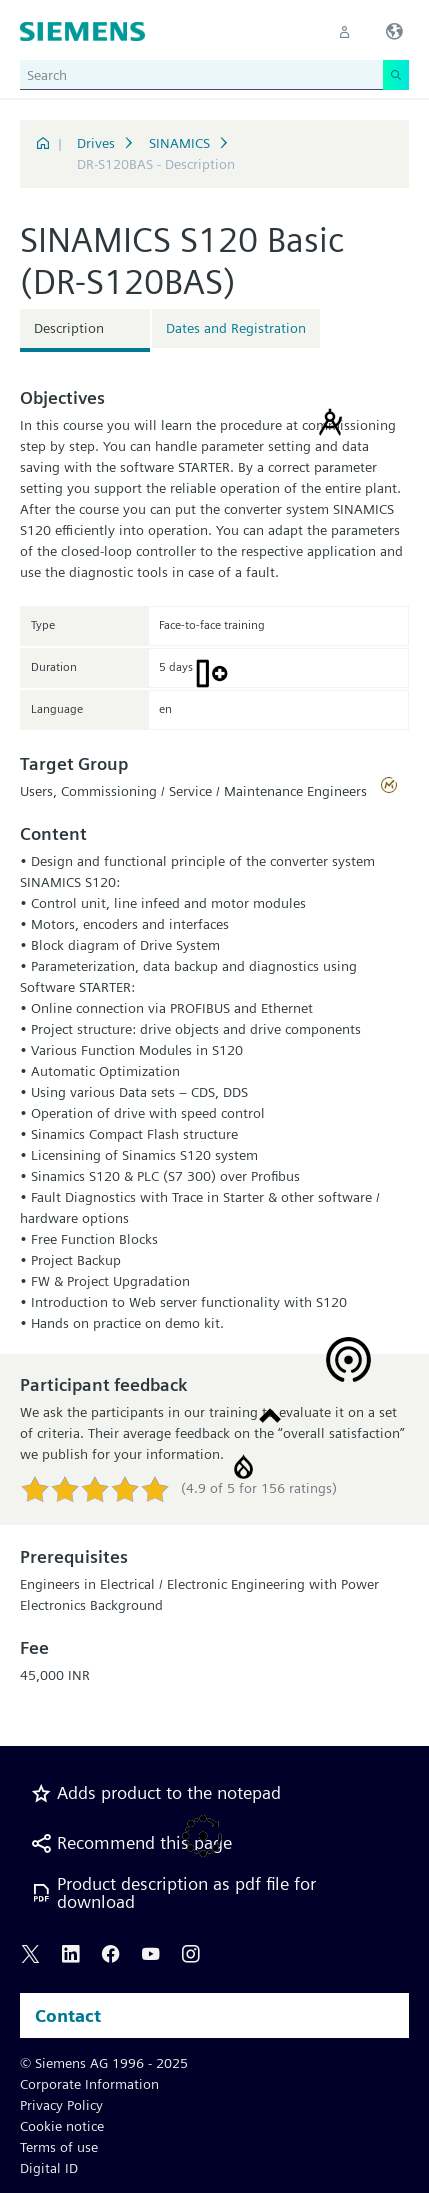  I want to click on tqdm python progress bar library logo, so click(348, 1359).